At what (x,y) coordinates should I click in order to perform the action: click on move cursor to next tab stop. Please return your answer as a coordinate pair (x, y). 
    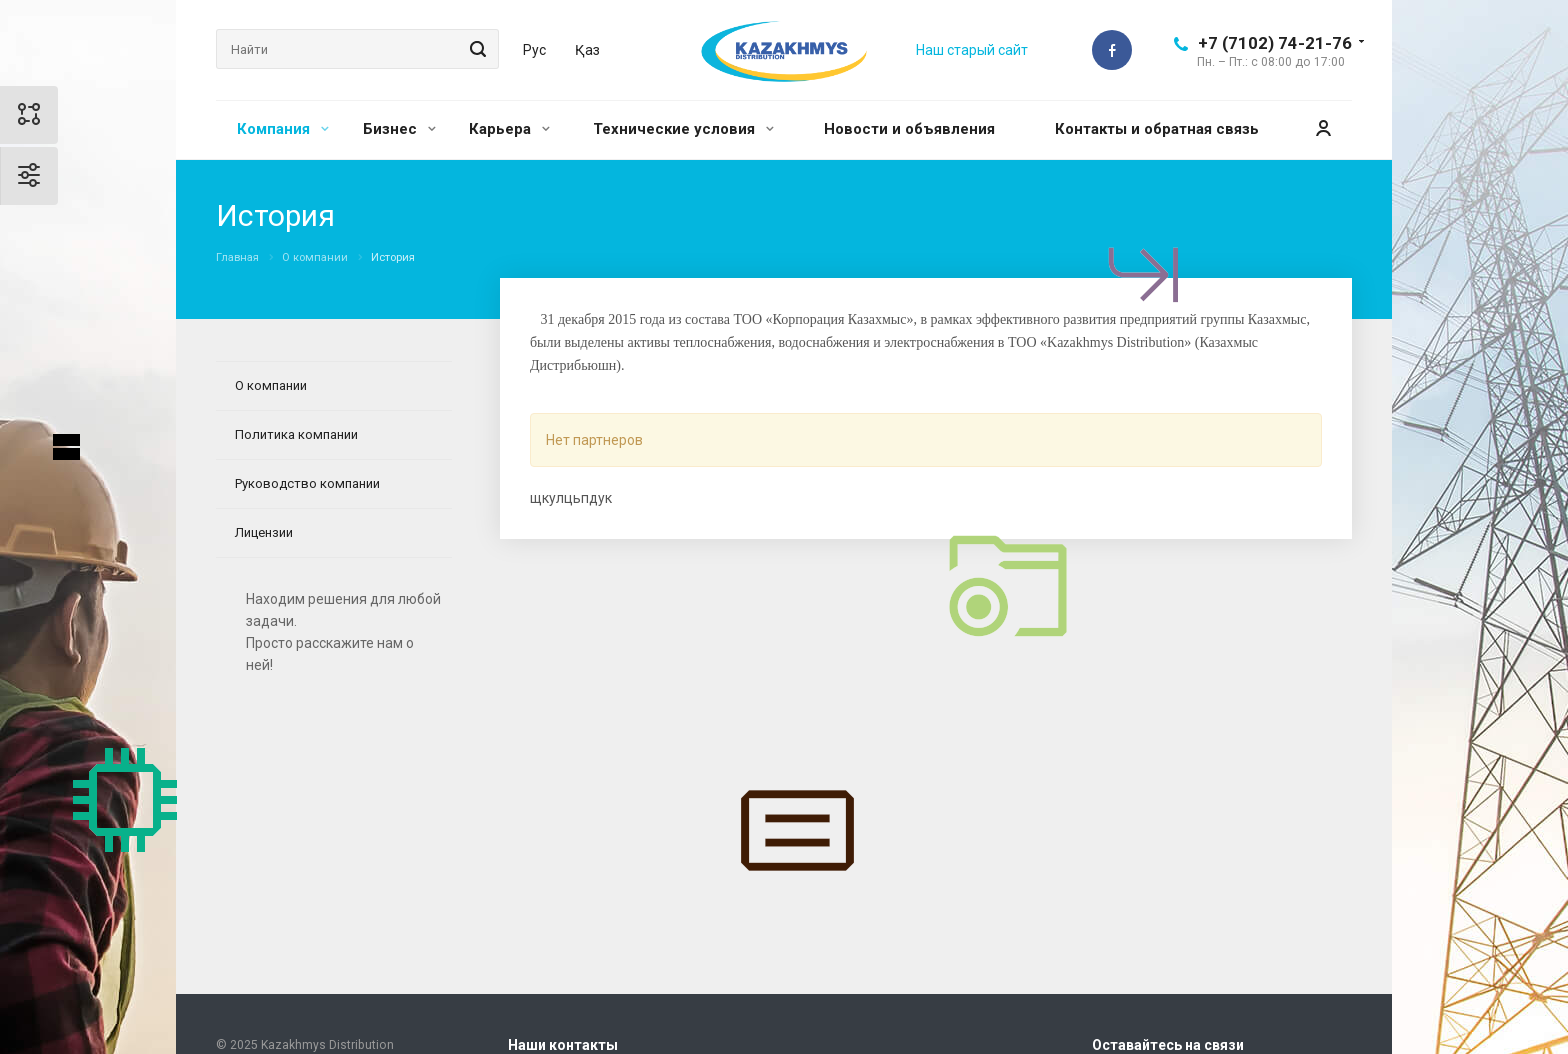
    Looking at the image, I should click on (1138, 272).